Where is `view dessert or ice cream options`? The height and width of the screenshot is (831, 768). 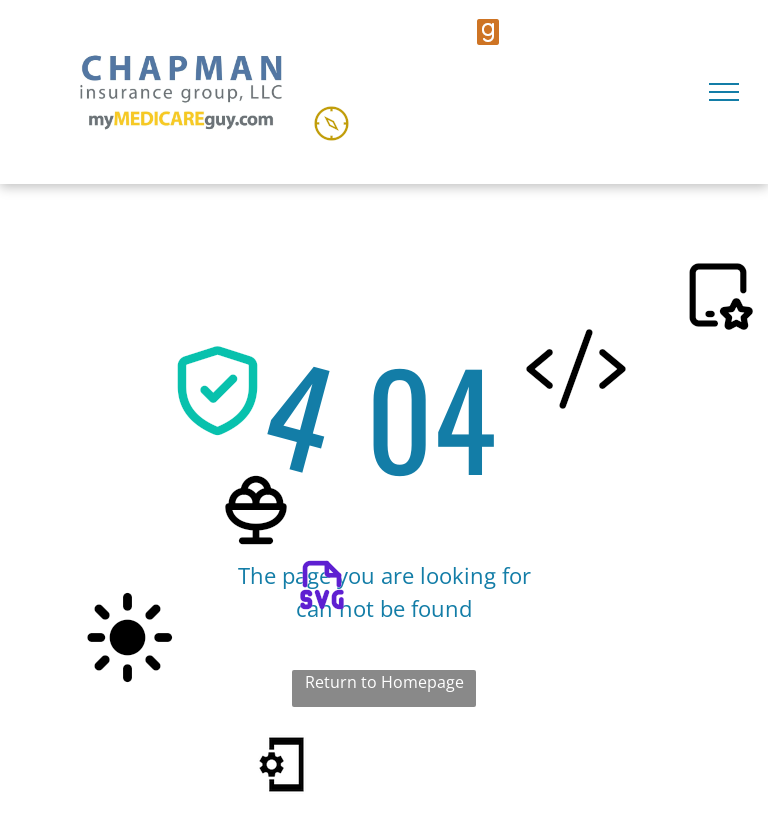 view dessert or ice cream options is located at coordinates (256, 510).